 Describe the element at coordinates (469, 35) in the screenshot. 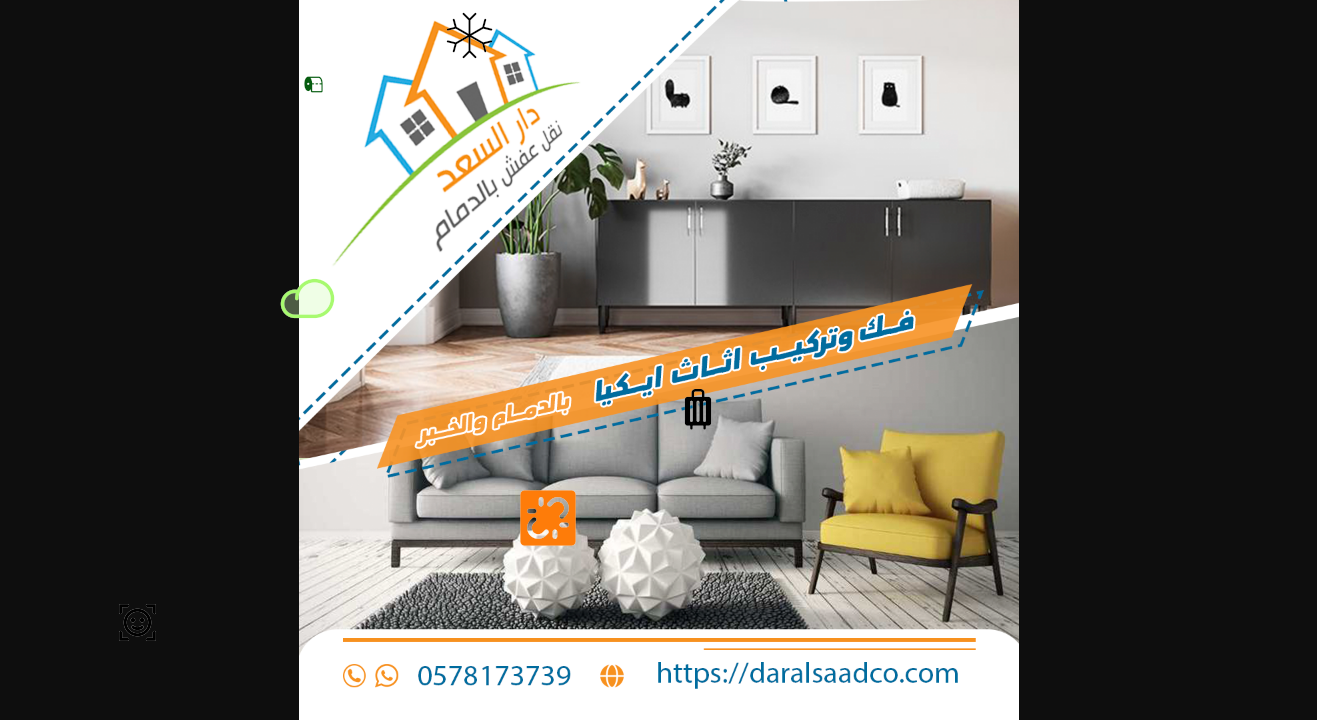

I see `activate cooling or air conditioning mode` at that location.